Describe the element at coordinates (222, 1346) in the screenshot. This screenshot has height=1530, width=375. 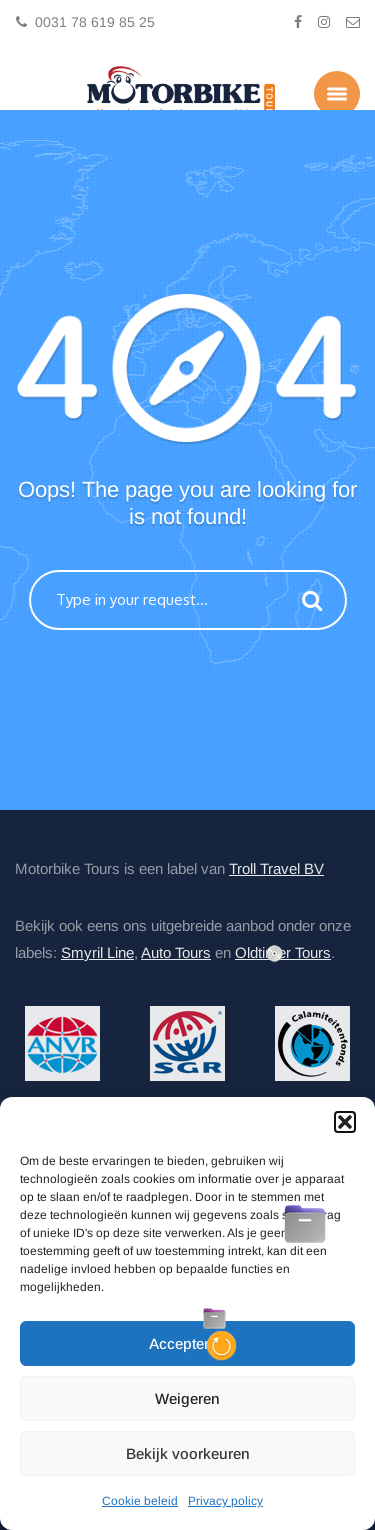
I see `reboot or restart the system` at that location.